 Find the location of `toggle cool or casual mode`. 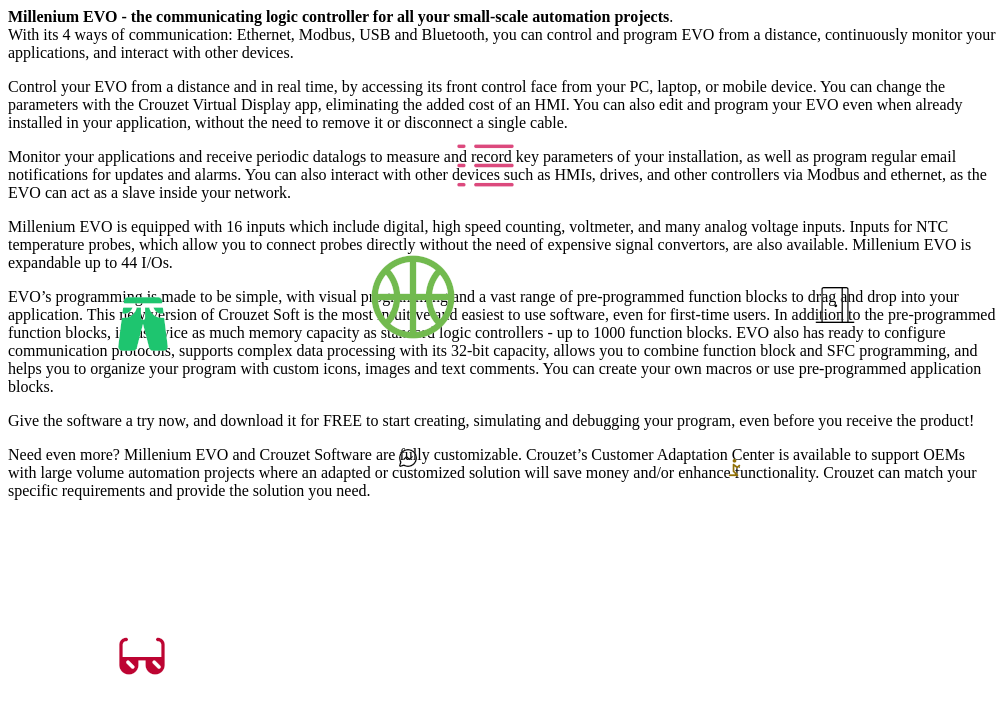

toggle cool or casual mode is located at coordinates (142, 657).